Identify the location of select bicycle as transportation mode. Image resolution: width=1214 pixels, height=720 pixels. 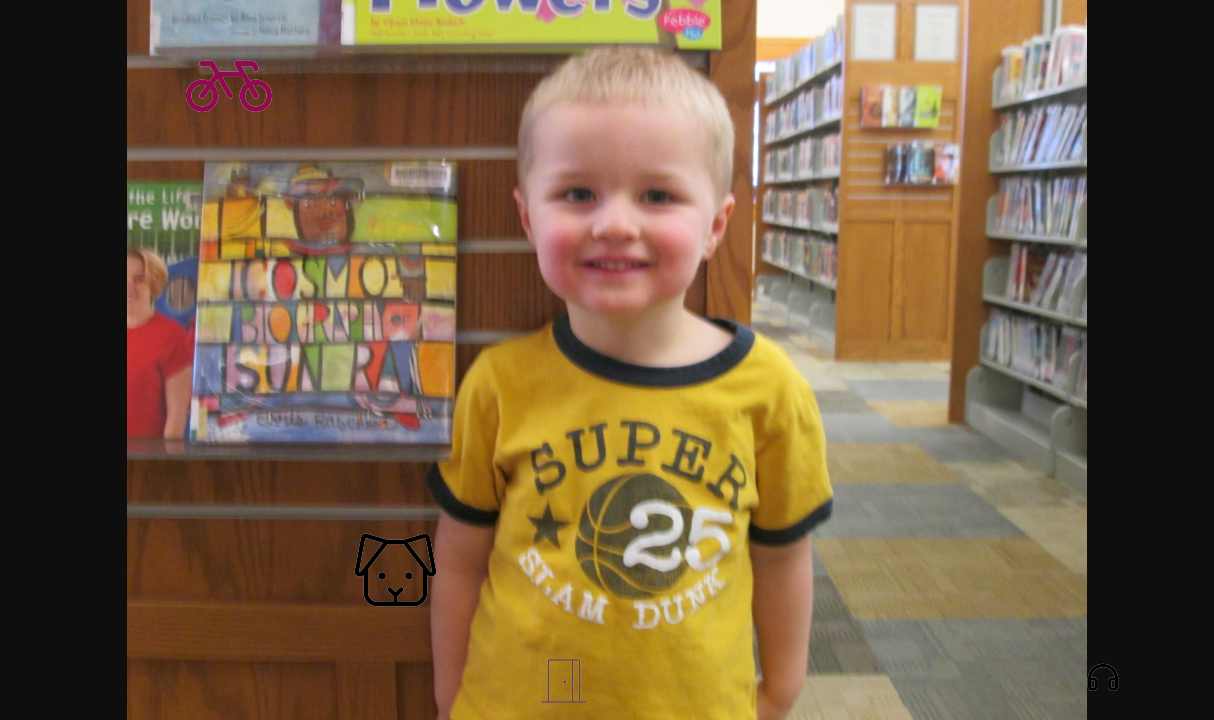
(229, 85).